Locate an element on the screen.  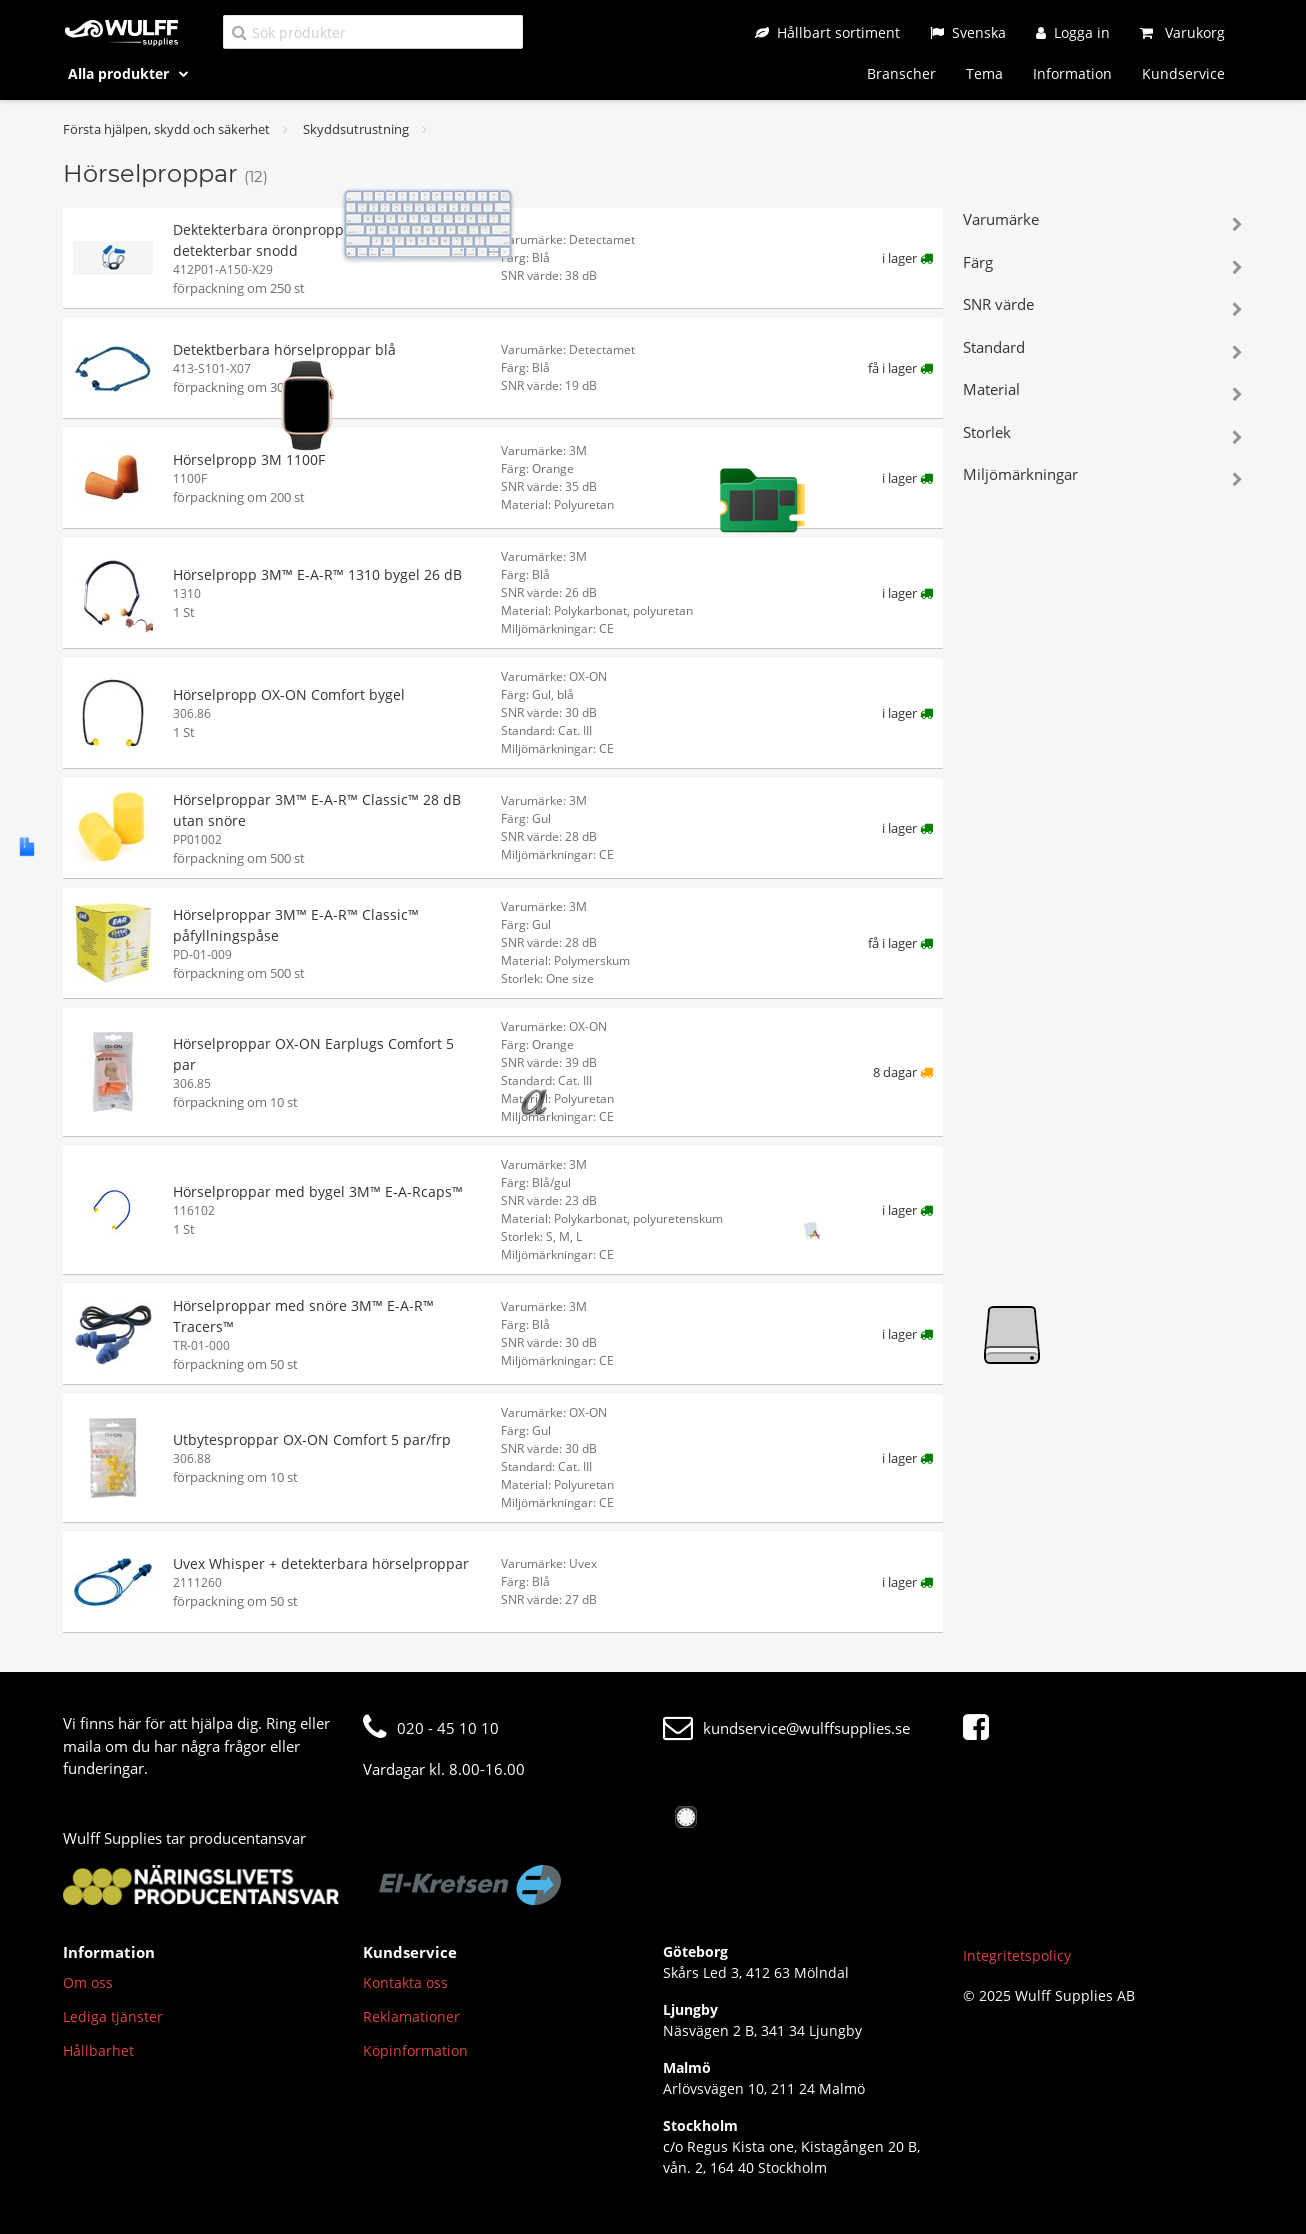
connect a bluetooth keyboard is located at coordinates (428, 224).